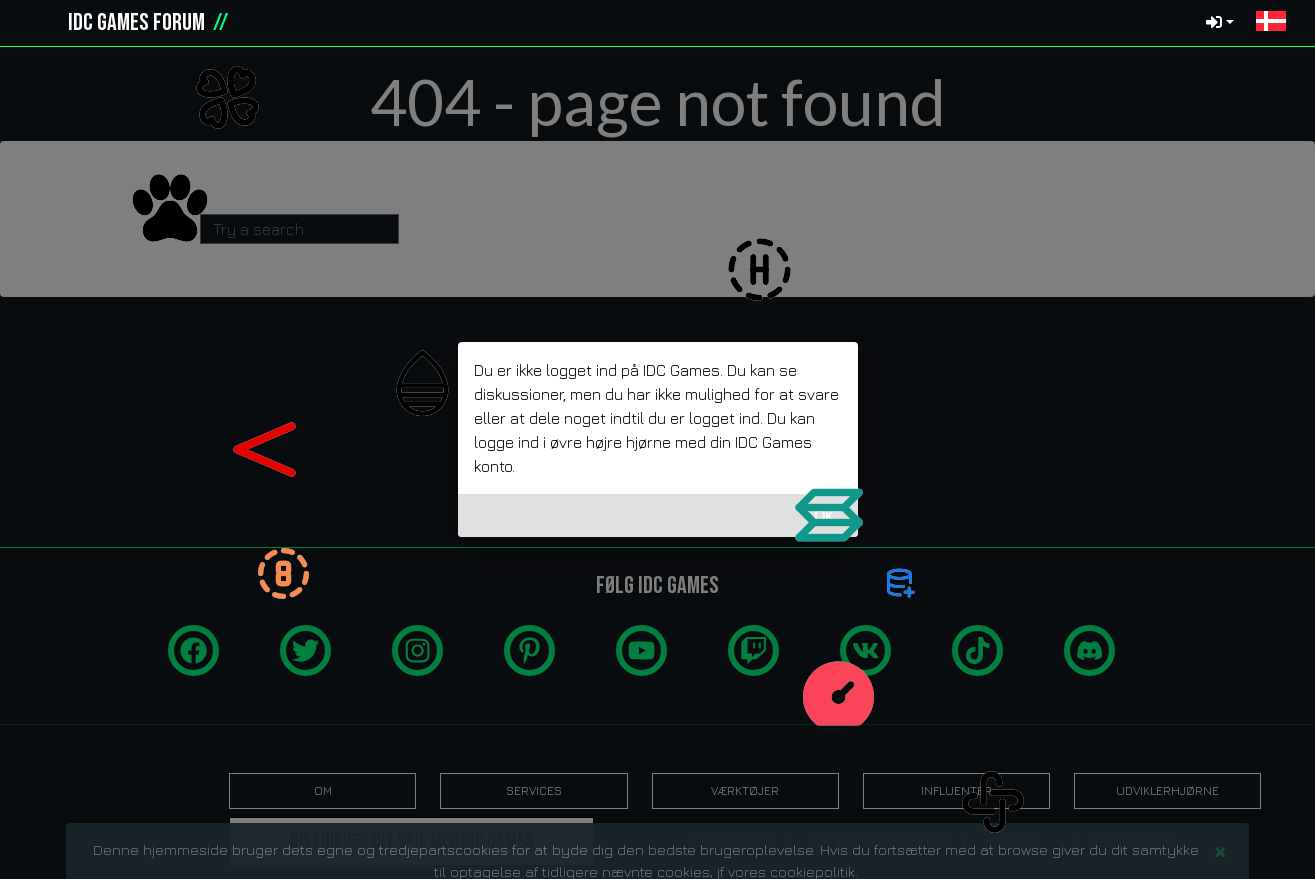  What do you see at coordinates (993, 802) in the screenshot?
I see `access API application settings` at bounding box center [993, 802].